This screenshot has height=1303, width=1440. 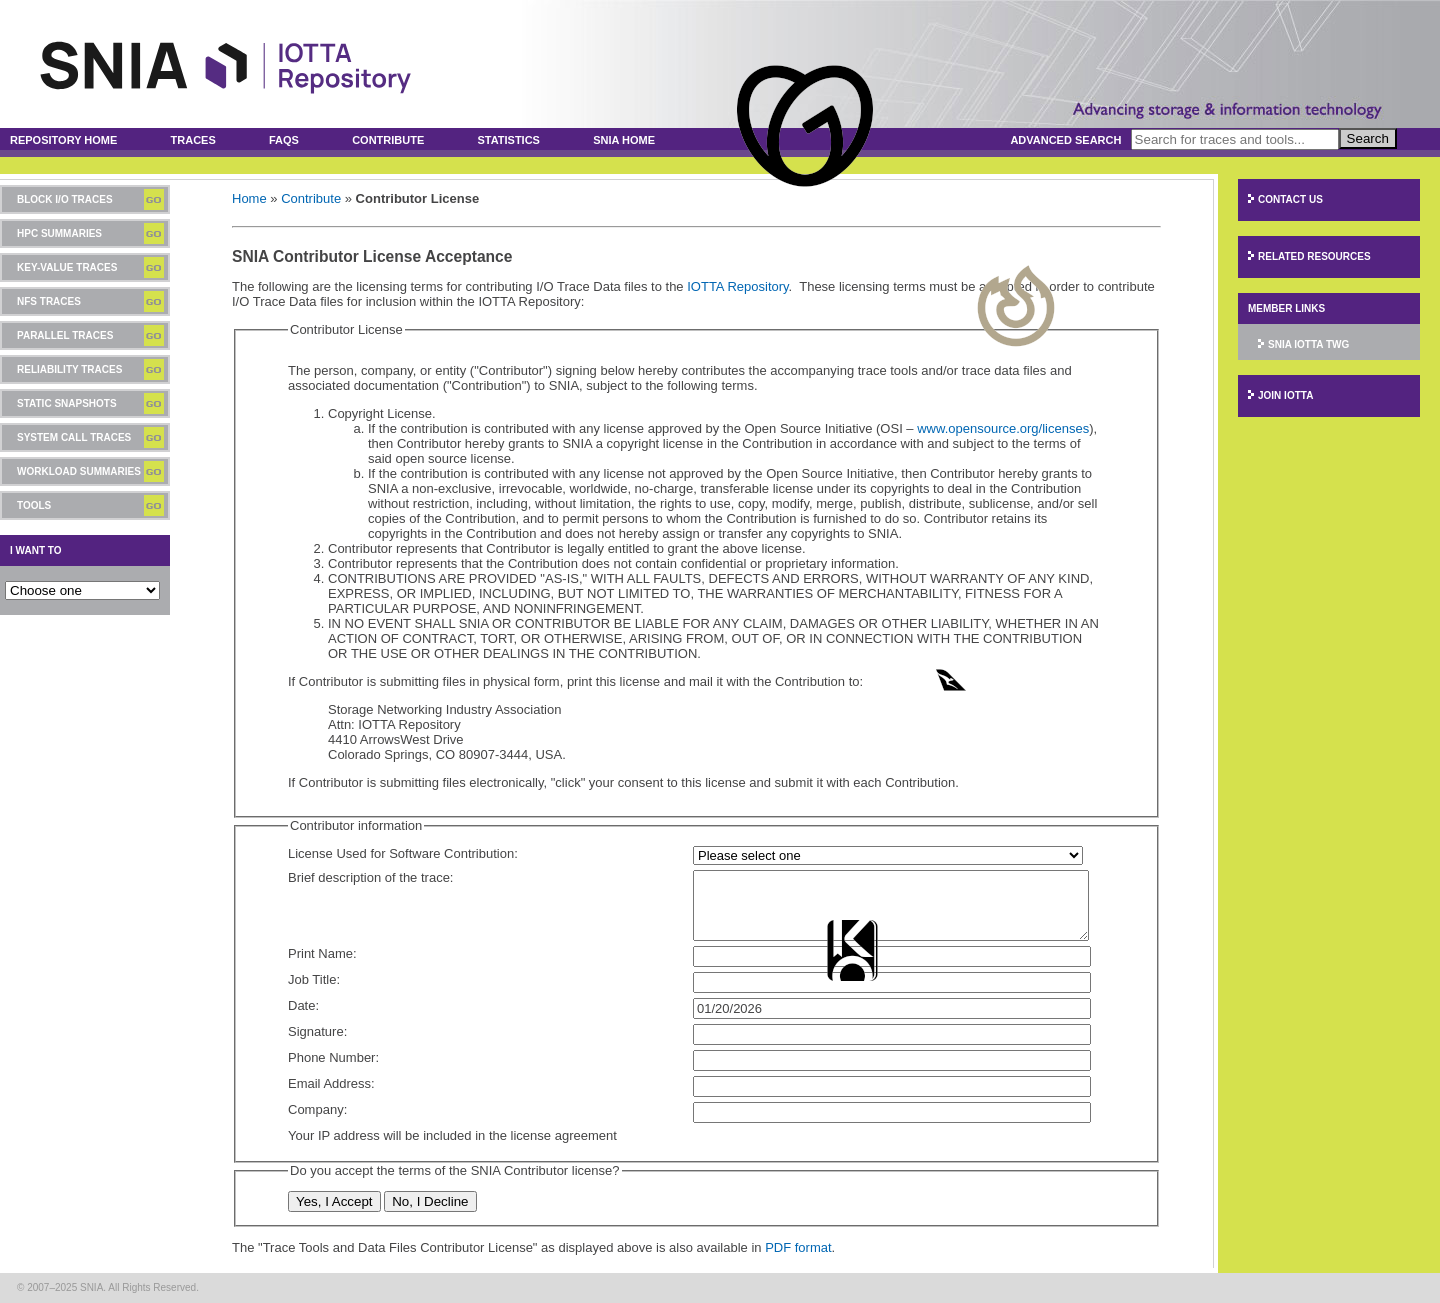 I want to click on visit GoDaddy website or services, so click(x=805, y=126).